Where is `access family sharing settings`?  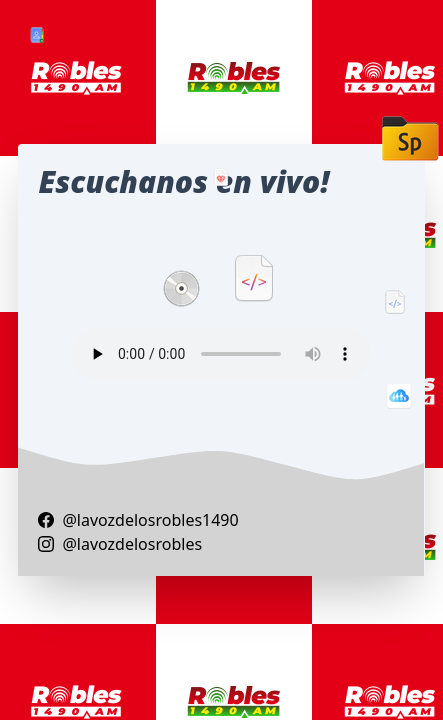 access family sharing settings is located at coordinates (399, 396).